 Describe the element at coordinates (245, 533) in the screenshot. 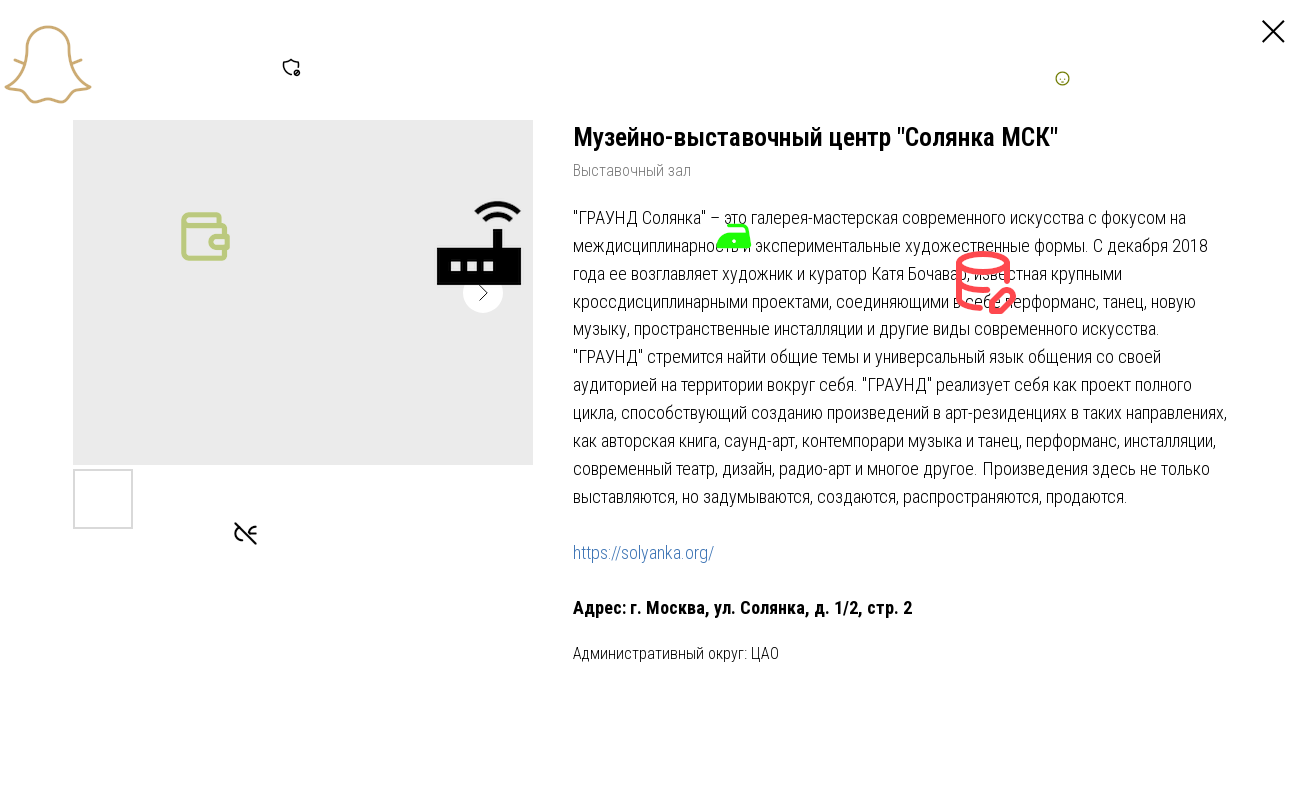

I see `indicates CE certification is disabled or not applicable` at that location.